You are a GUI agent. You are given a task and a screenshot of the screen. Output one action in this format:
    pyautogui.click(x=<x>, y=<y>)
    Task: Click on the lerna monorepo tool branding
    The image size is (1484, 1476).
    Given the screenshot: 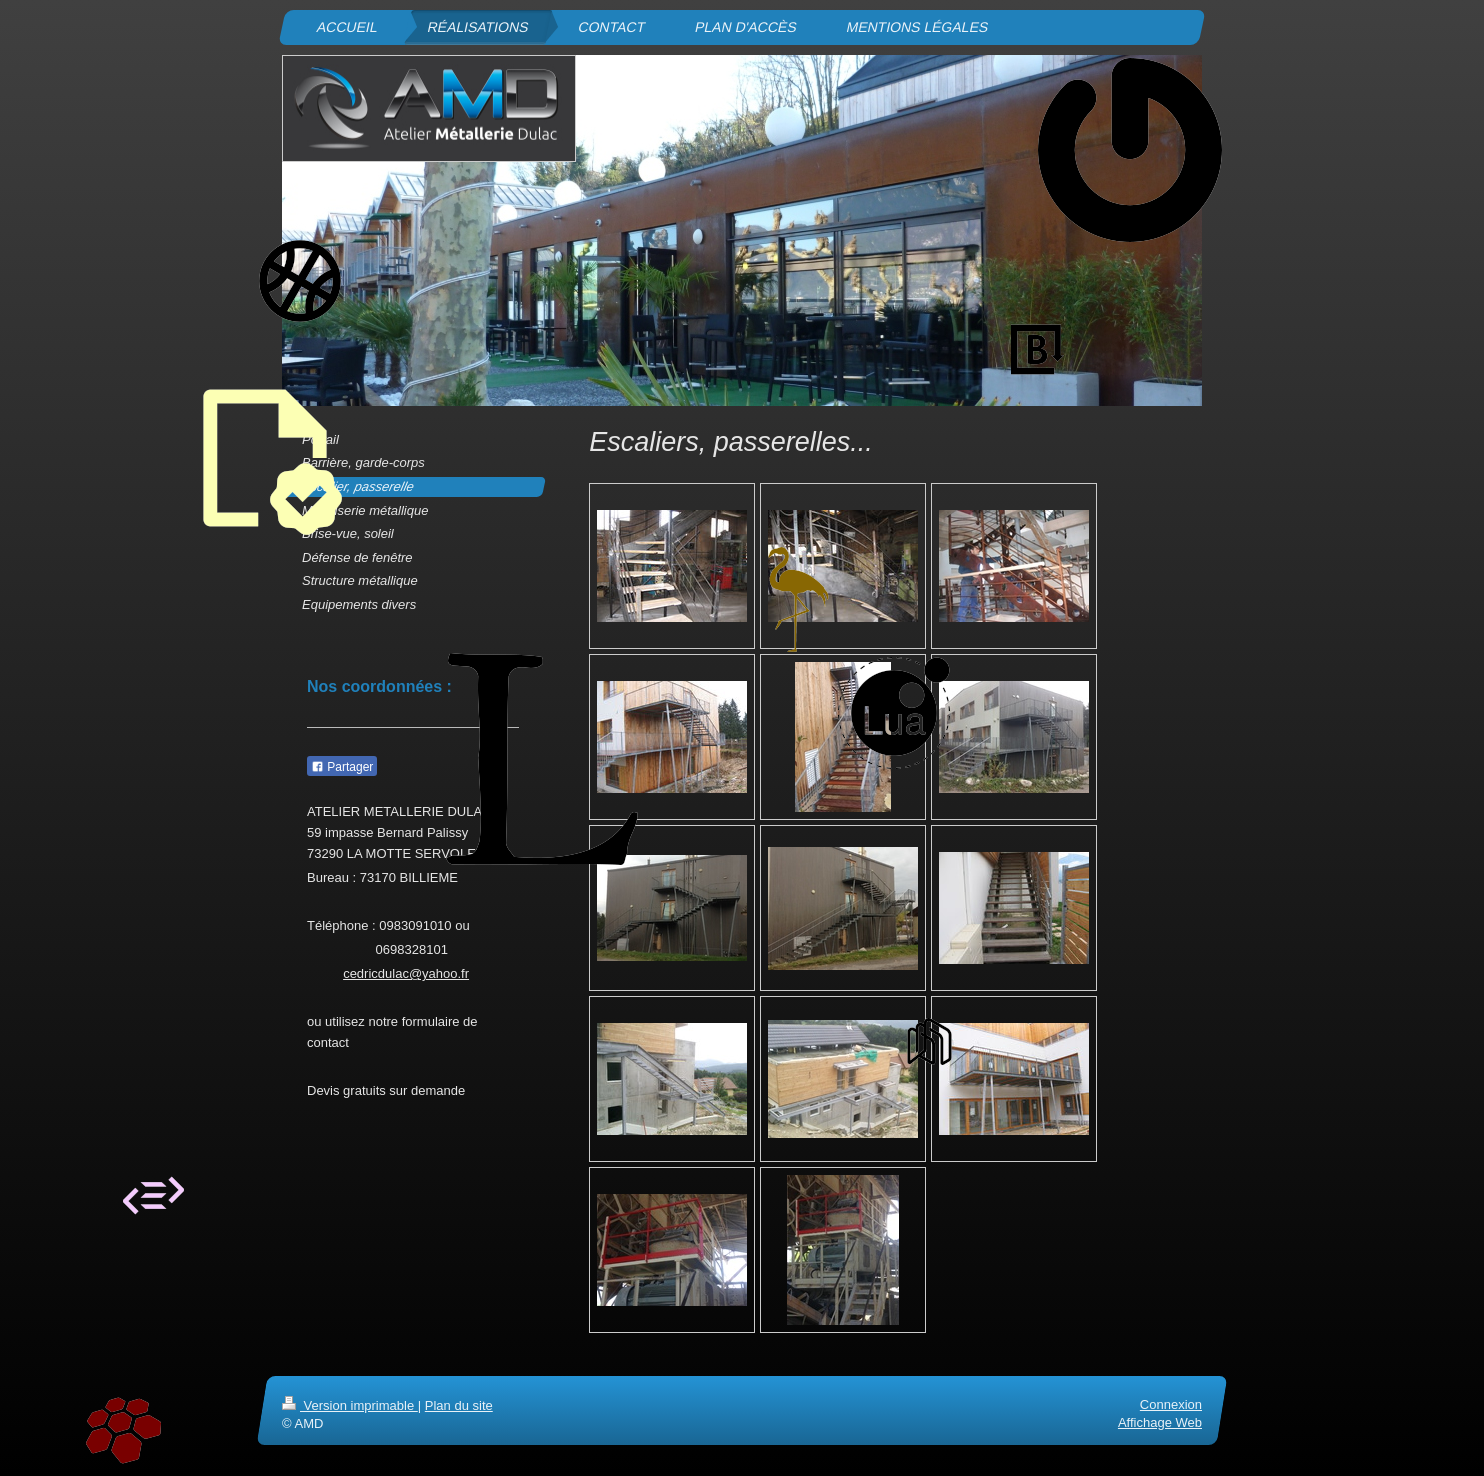 What is the action you would take?
    pyautogui.click(x=542, y=759)
    